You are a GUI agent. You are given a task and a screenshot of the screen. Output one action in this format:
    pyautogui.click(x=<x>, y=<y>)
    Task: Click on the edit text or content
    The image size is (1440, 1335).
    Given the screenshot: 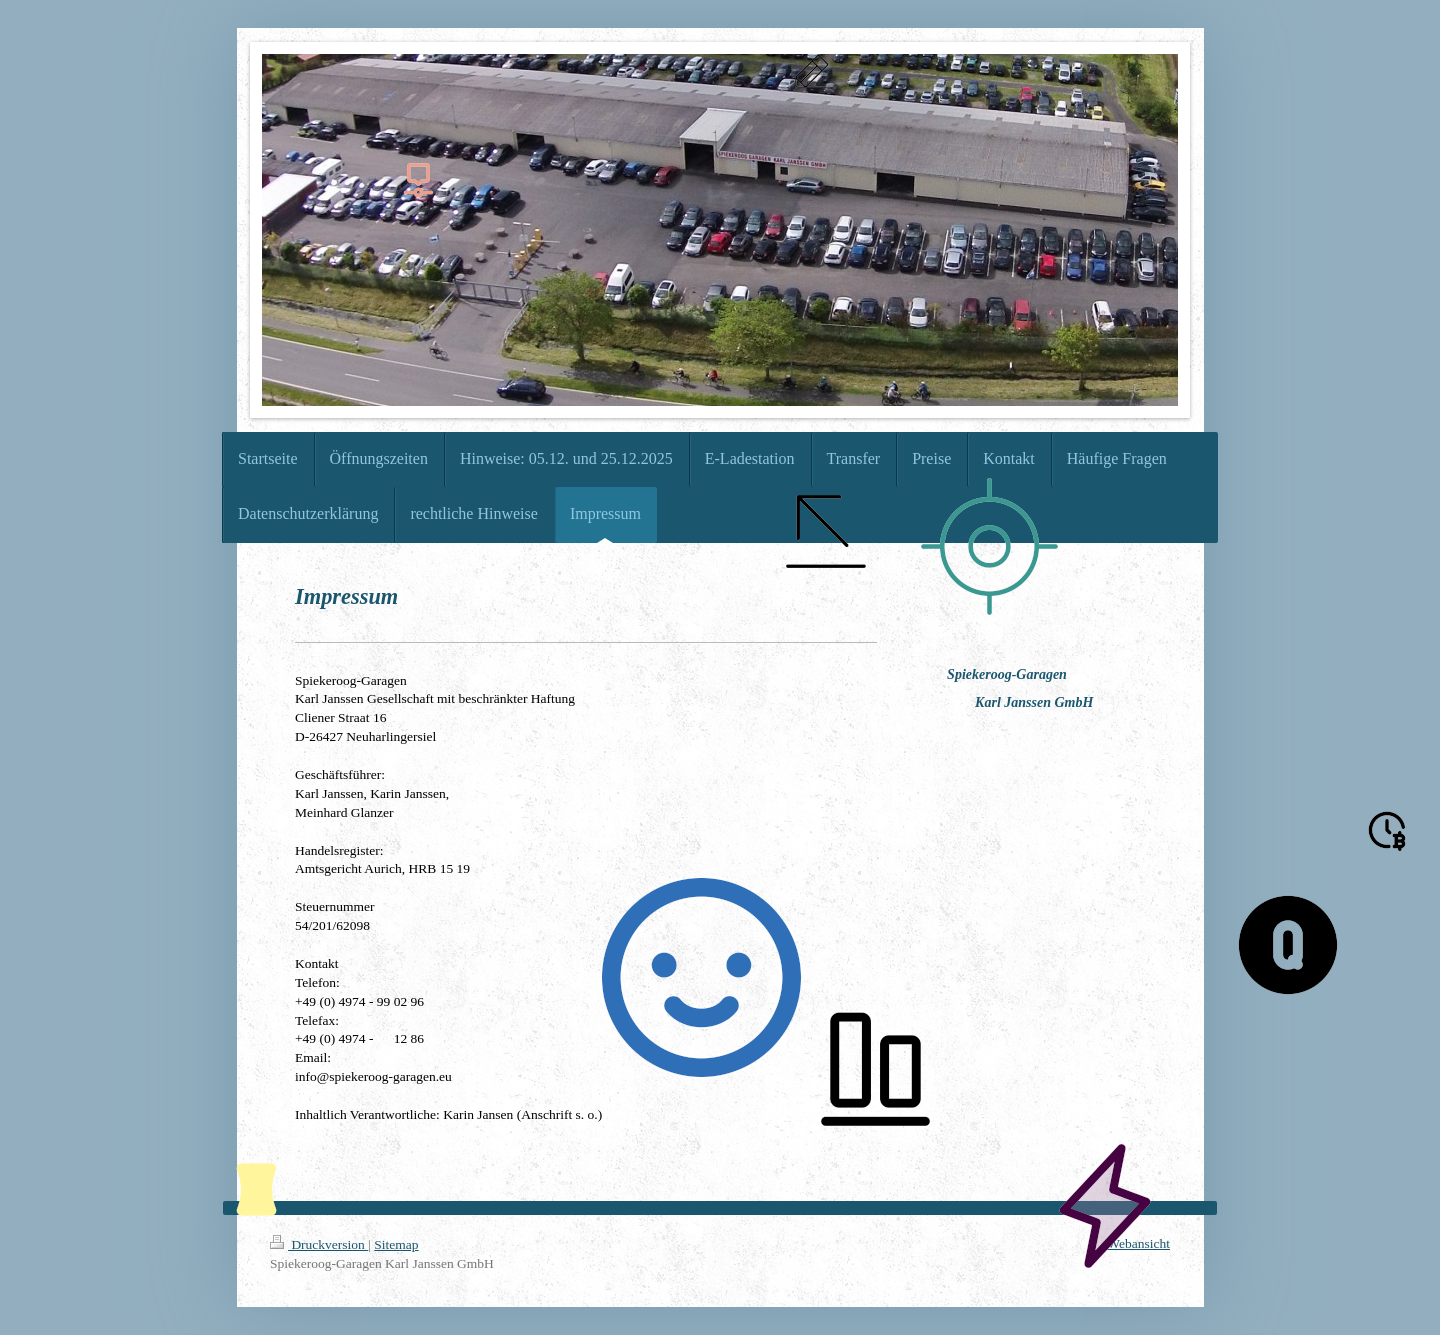 What is the action you would take?
    pyautogui.click(x=811, y=72)
    